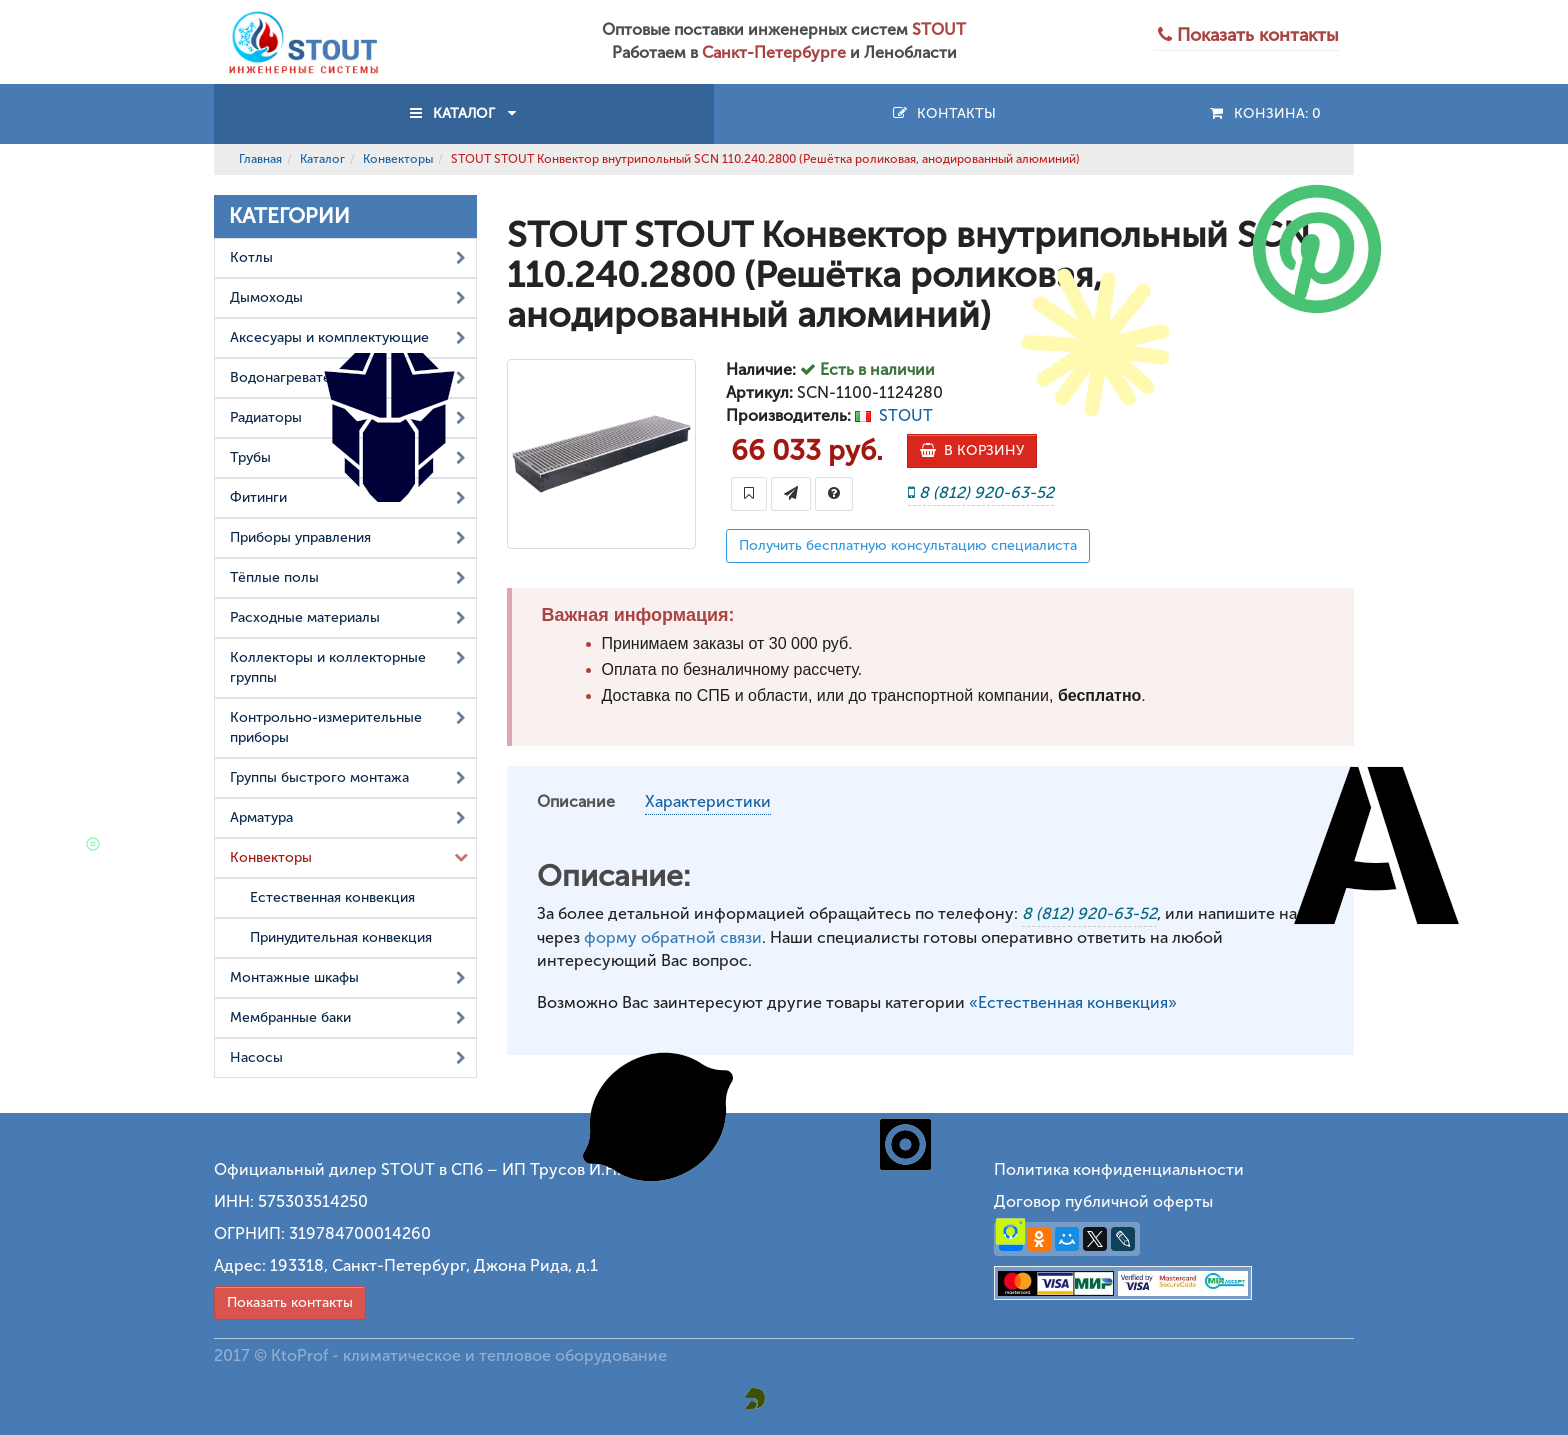 This screenshot has width=1568, height=1435. Describe the element at coordinates (1317, 249) in the screenshot. I see `open Pinterest app` at that location.